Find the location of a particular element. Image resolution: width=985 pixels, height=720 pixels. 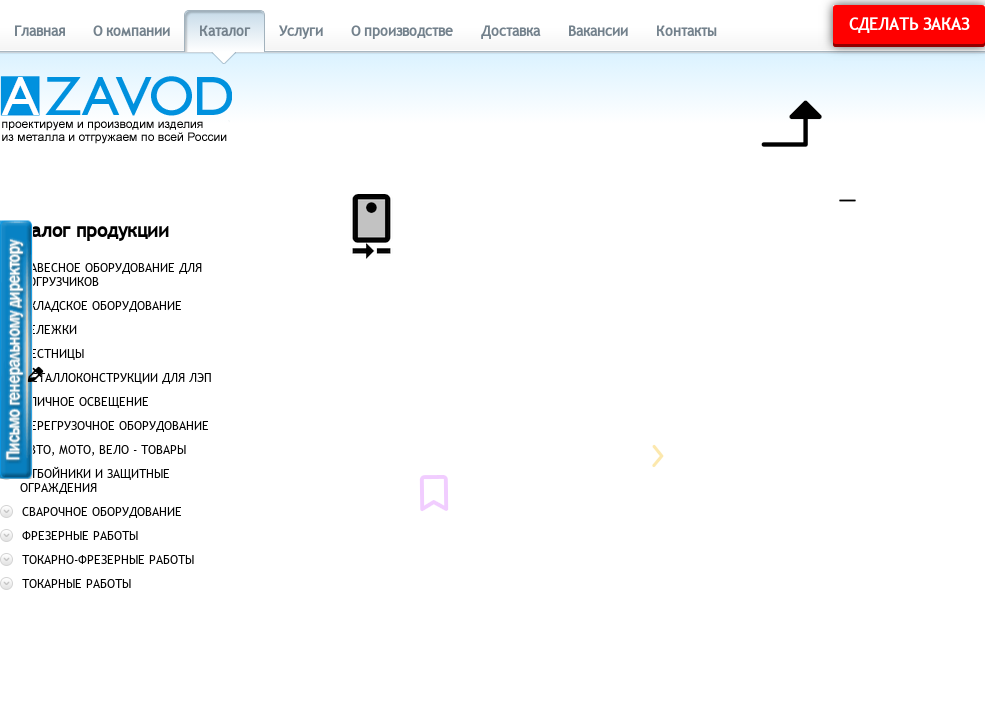

select a color from the canvas is located at coordinates (35, 374).